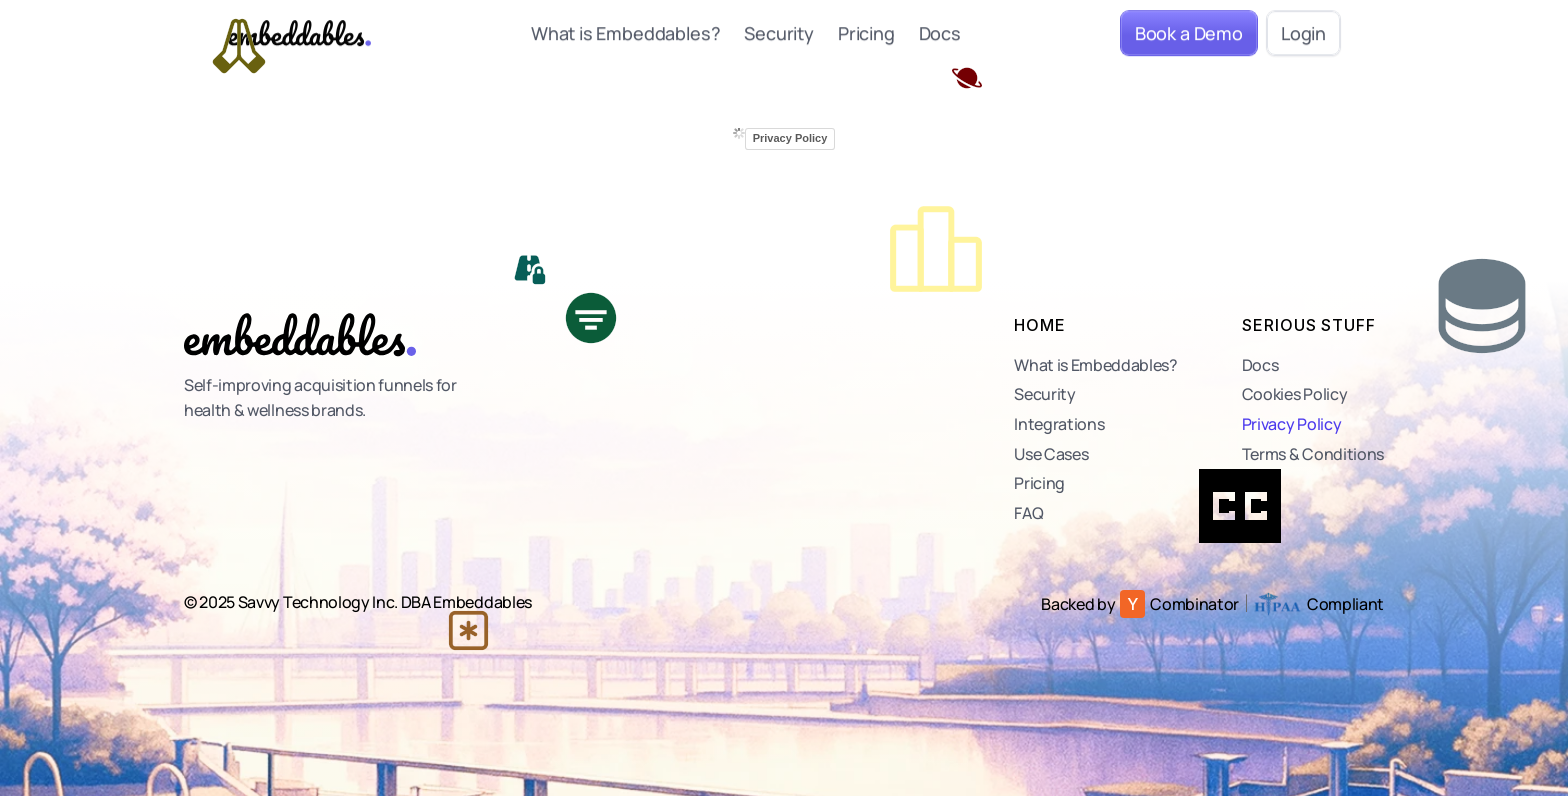  I want to click on enter a password or PIN field, so click(468, 630).